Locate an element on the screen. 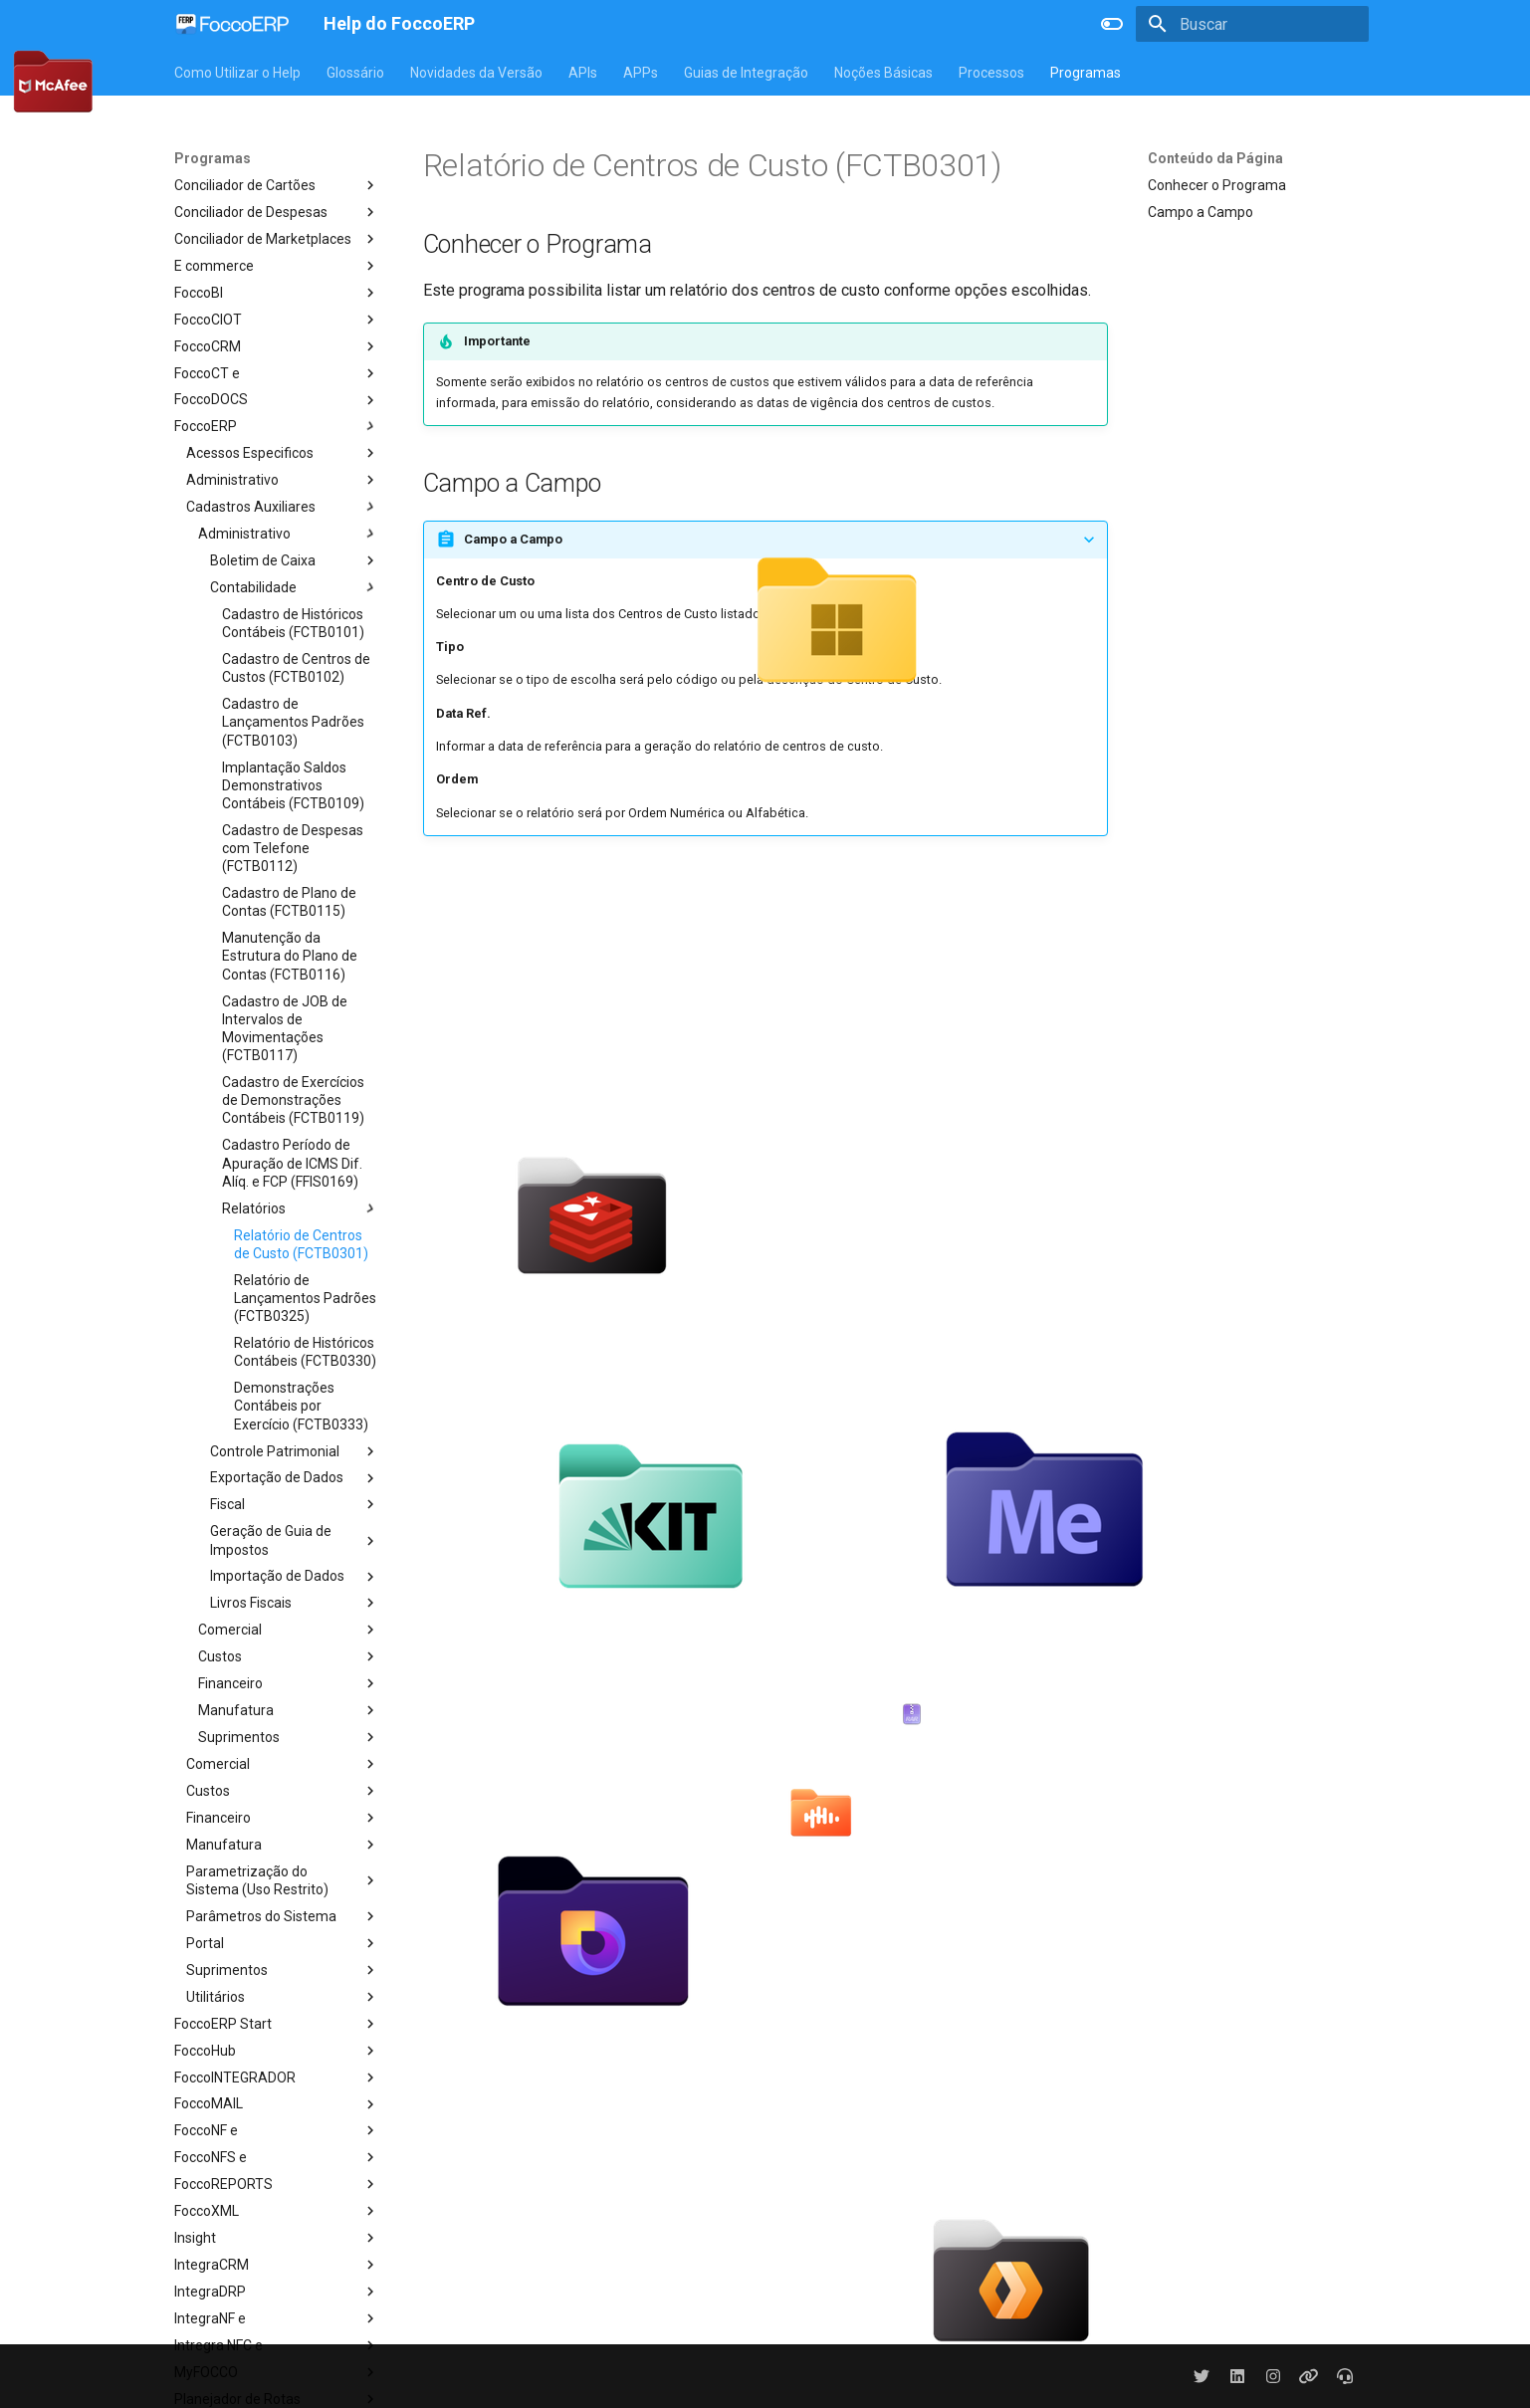  open castbox podcast downloads folder is located at coordinates (820, 1814).